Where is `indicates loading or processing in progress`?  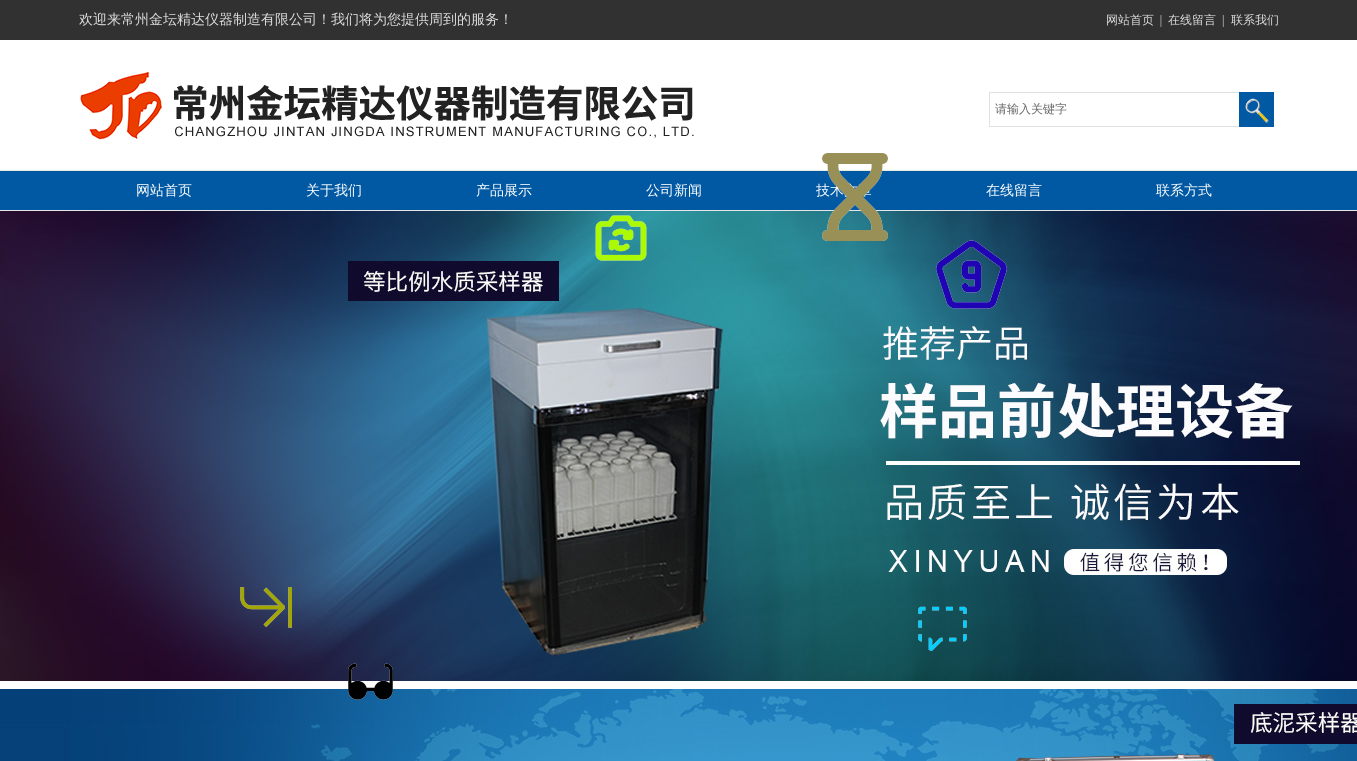 indicates loading or processing in progress is located at coordinates (855, 197).